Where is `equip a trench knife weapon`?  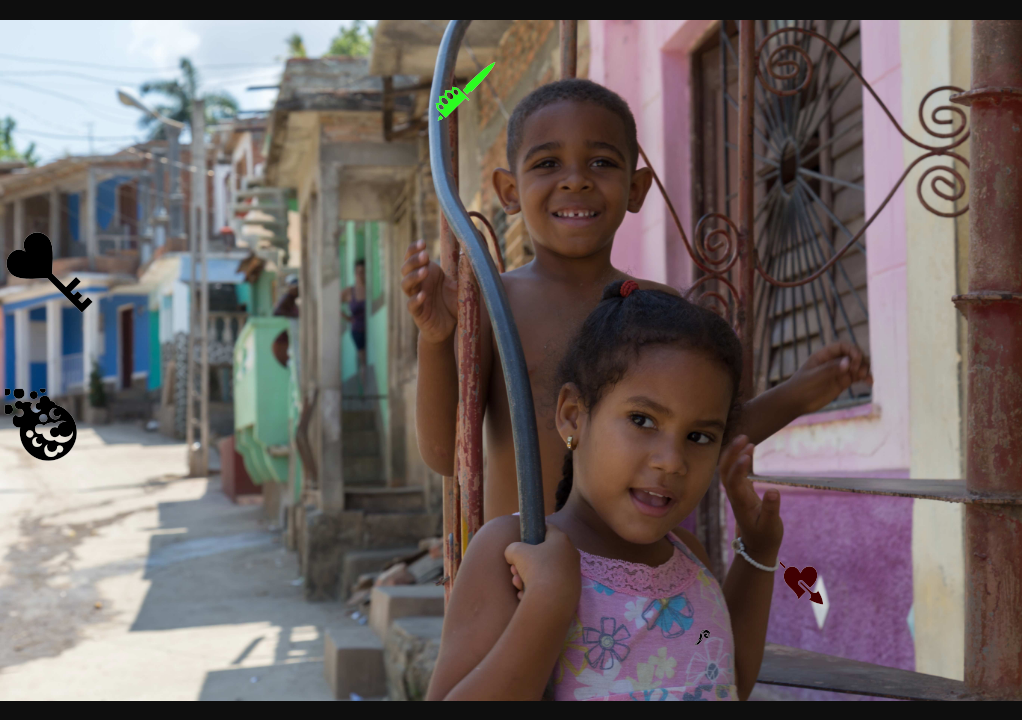 equip a trench knife weapon is located at coordinates (465, 91).